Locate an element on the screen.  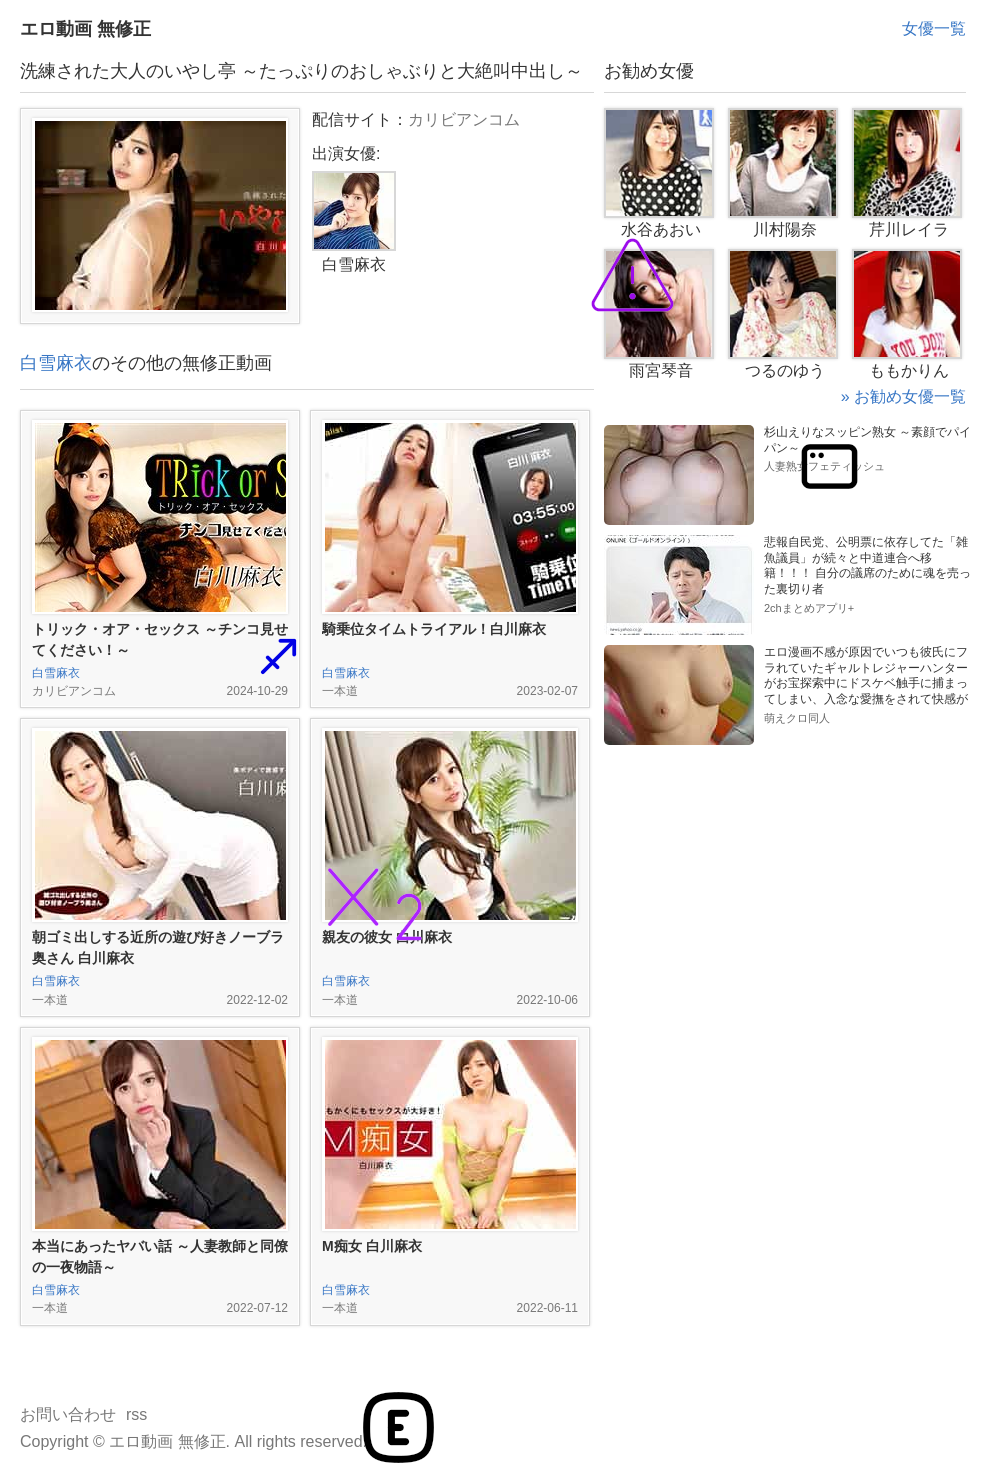
open application window is located at coordinates (829, 466).